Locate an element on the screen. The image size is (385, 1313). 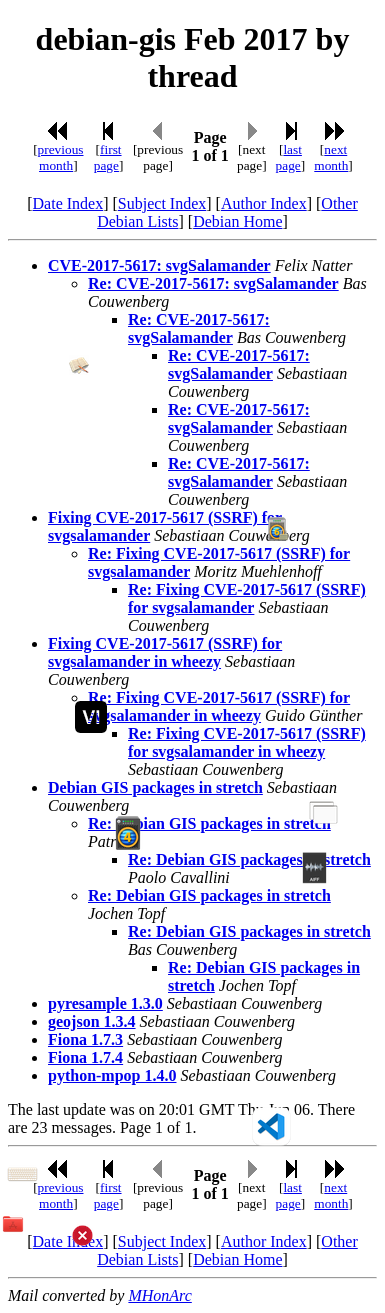
an AIFF audio file in GarageBand or Logic Pro is located at coordinates (314, 868).